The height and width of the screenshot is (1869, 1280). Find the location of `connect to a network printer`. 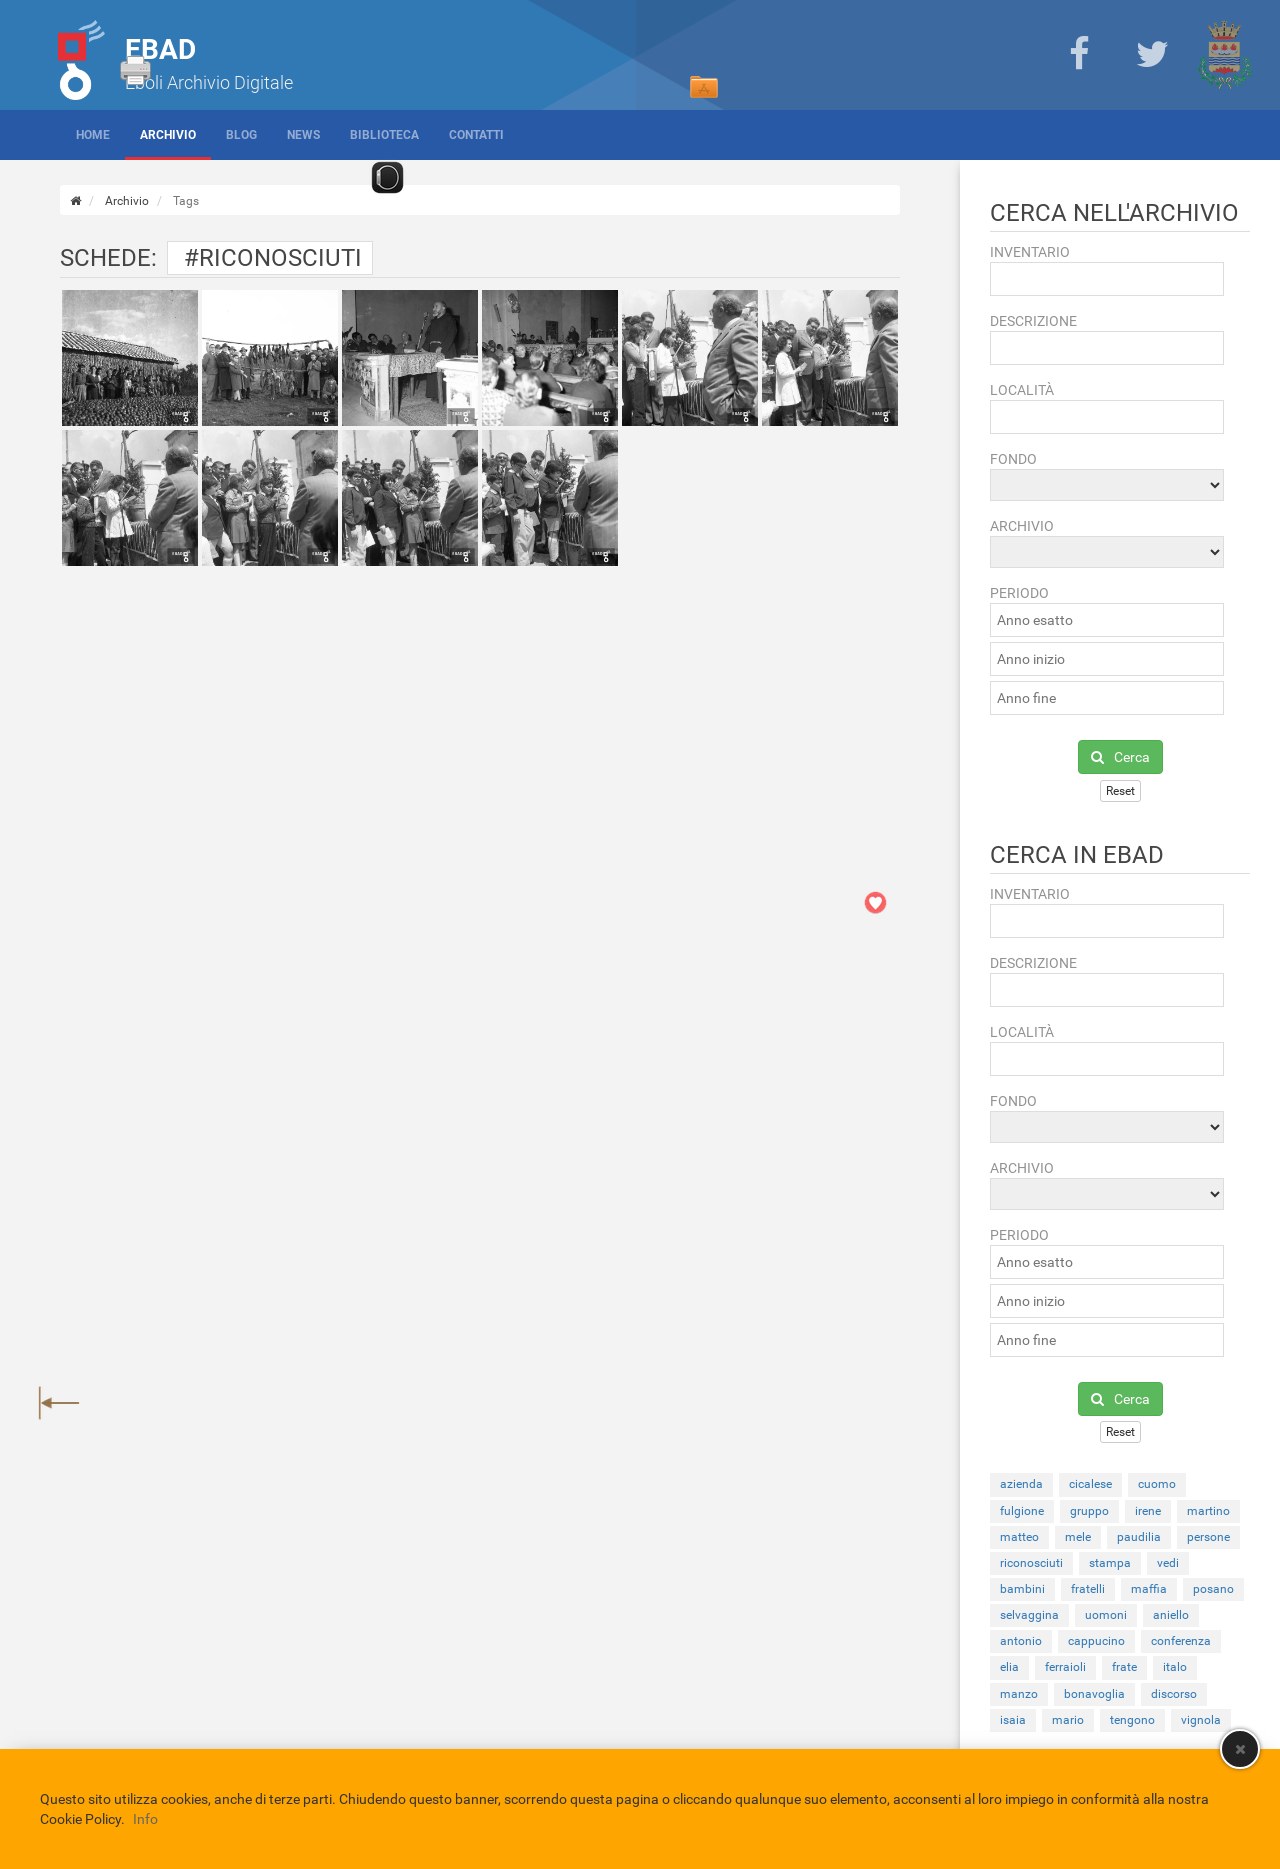

connect to a network printer is located at coordinates (135, 70).